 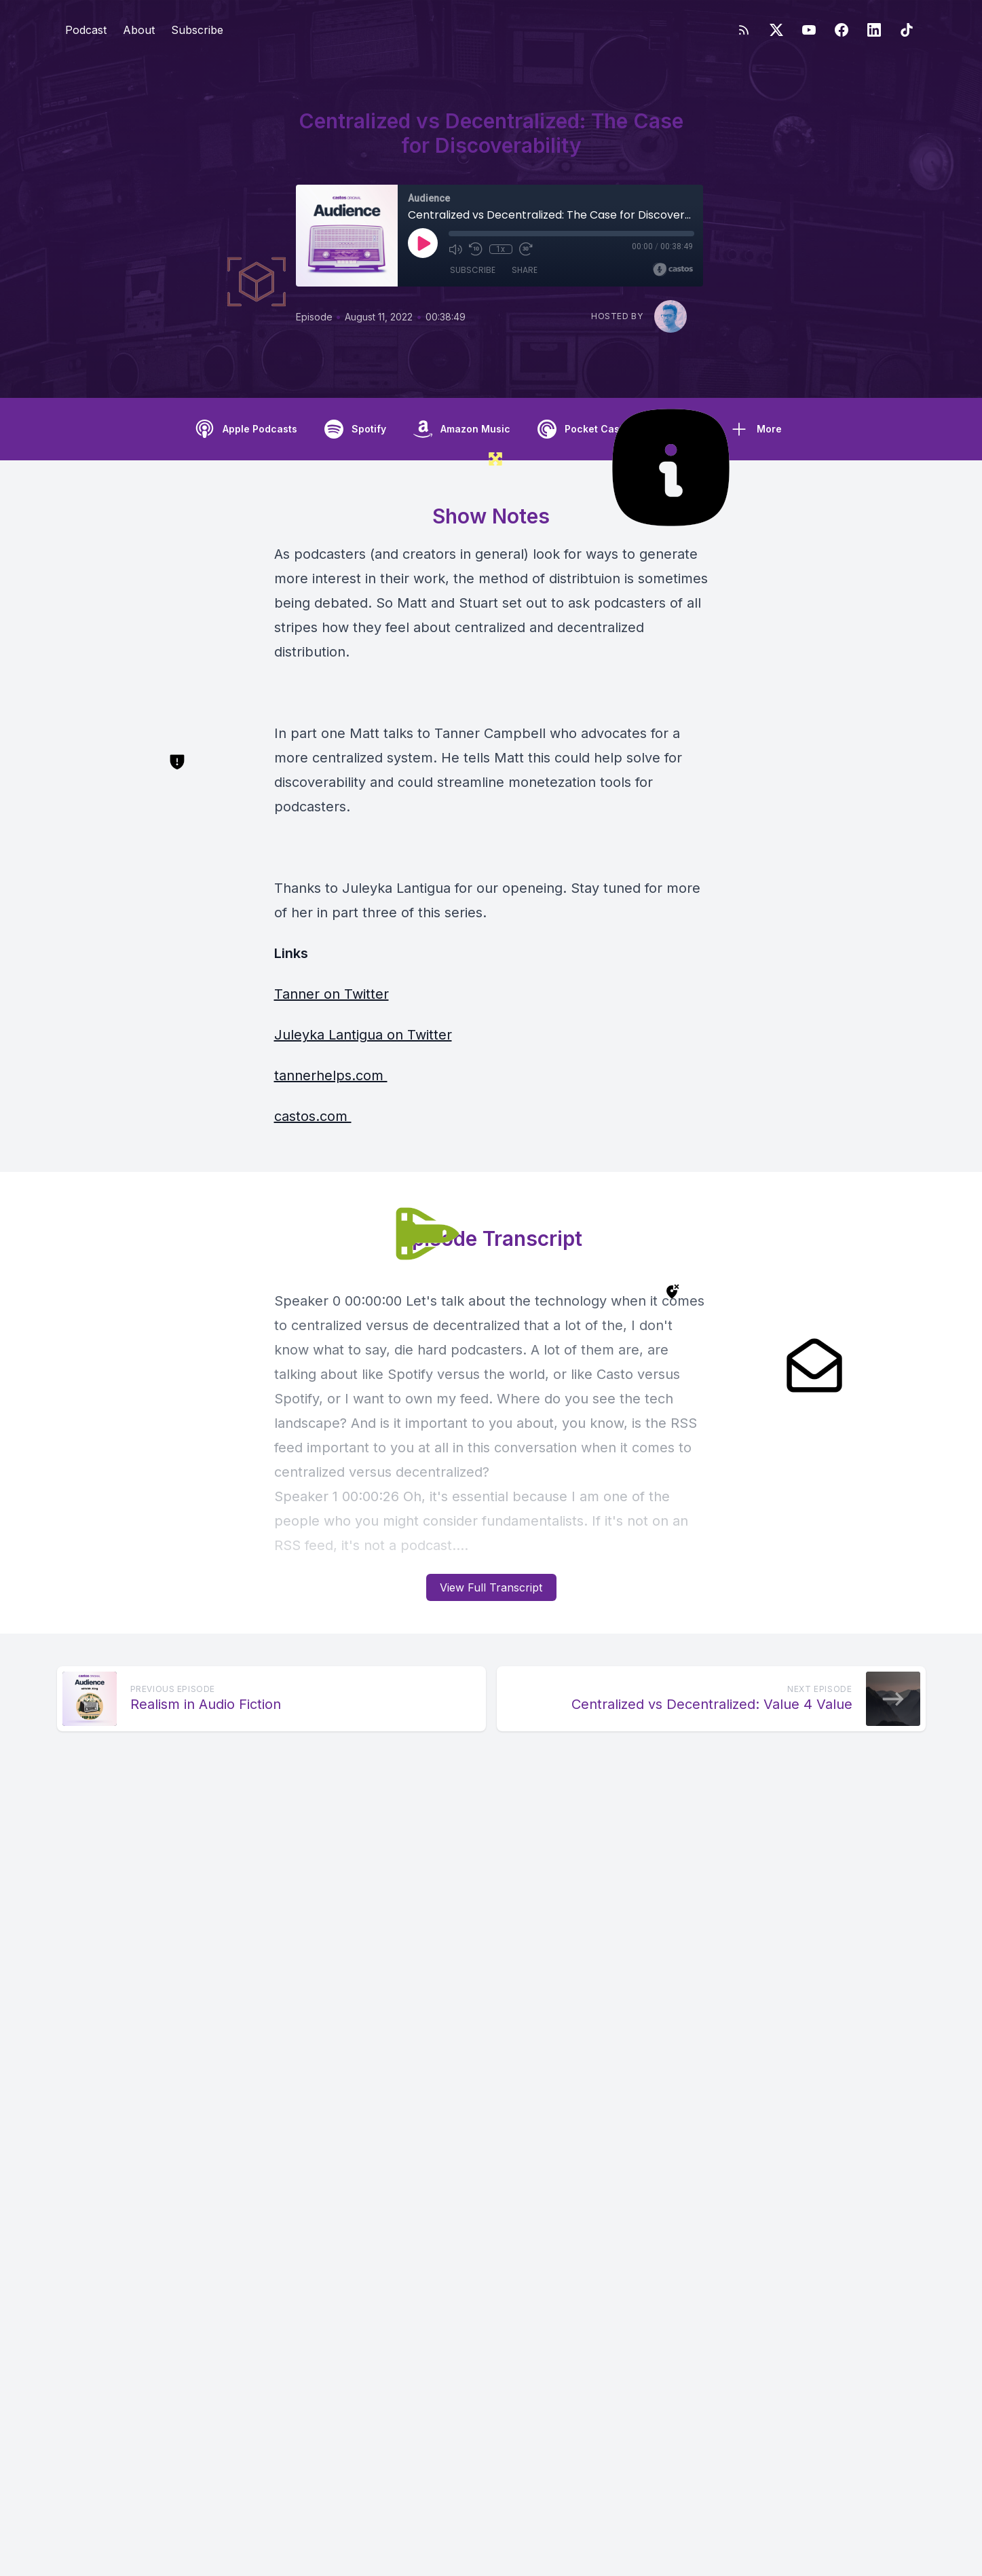 I want to click on indicates a security warning or potential threat, so click(x=177, y=761).